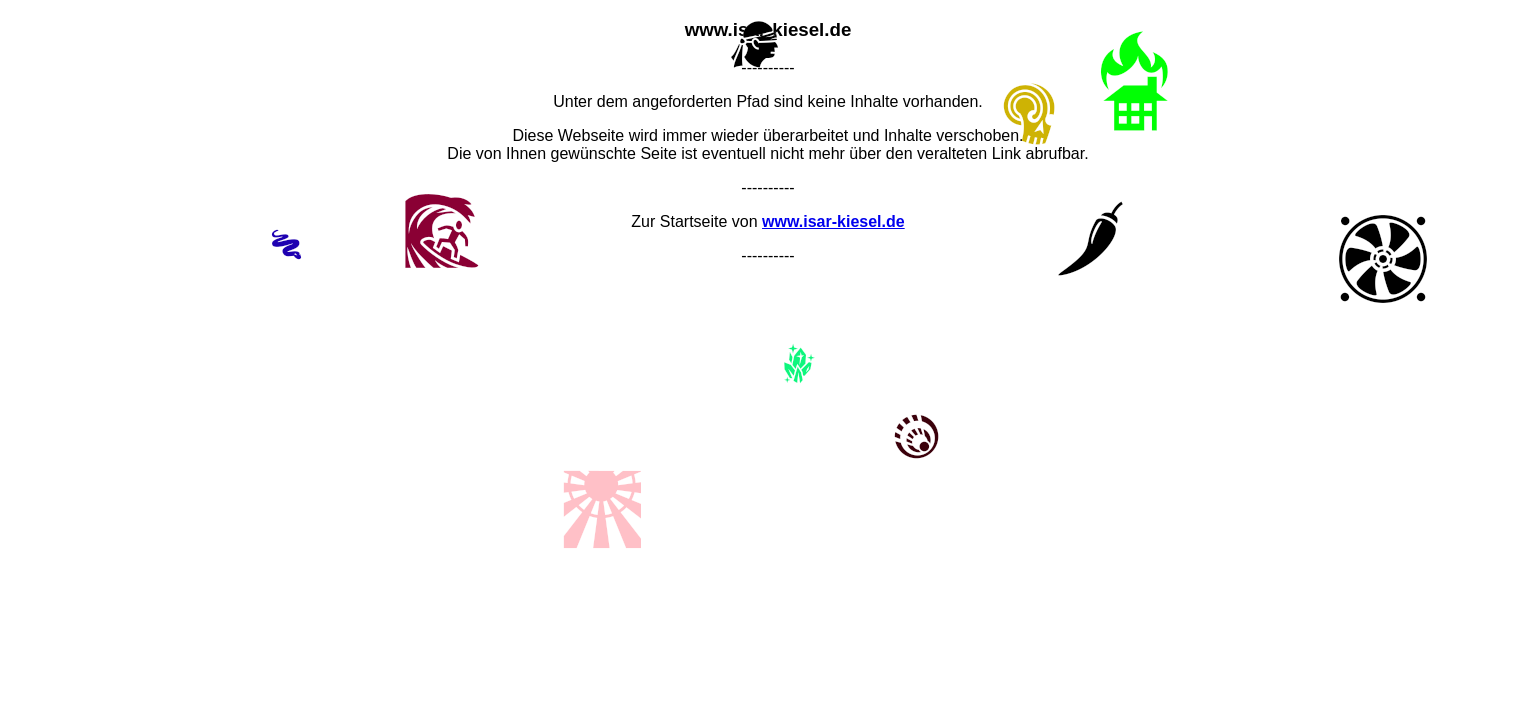 This screenshot has width=1536, height=720. I want to click on surfing or water sports activity, so click(442, 231).